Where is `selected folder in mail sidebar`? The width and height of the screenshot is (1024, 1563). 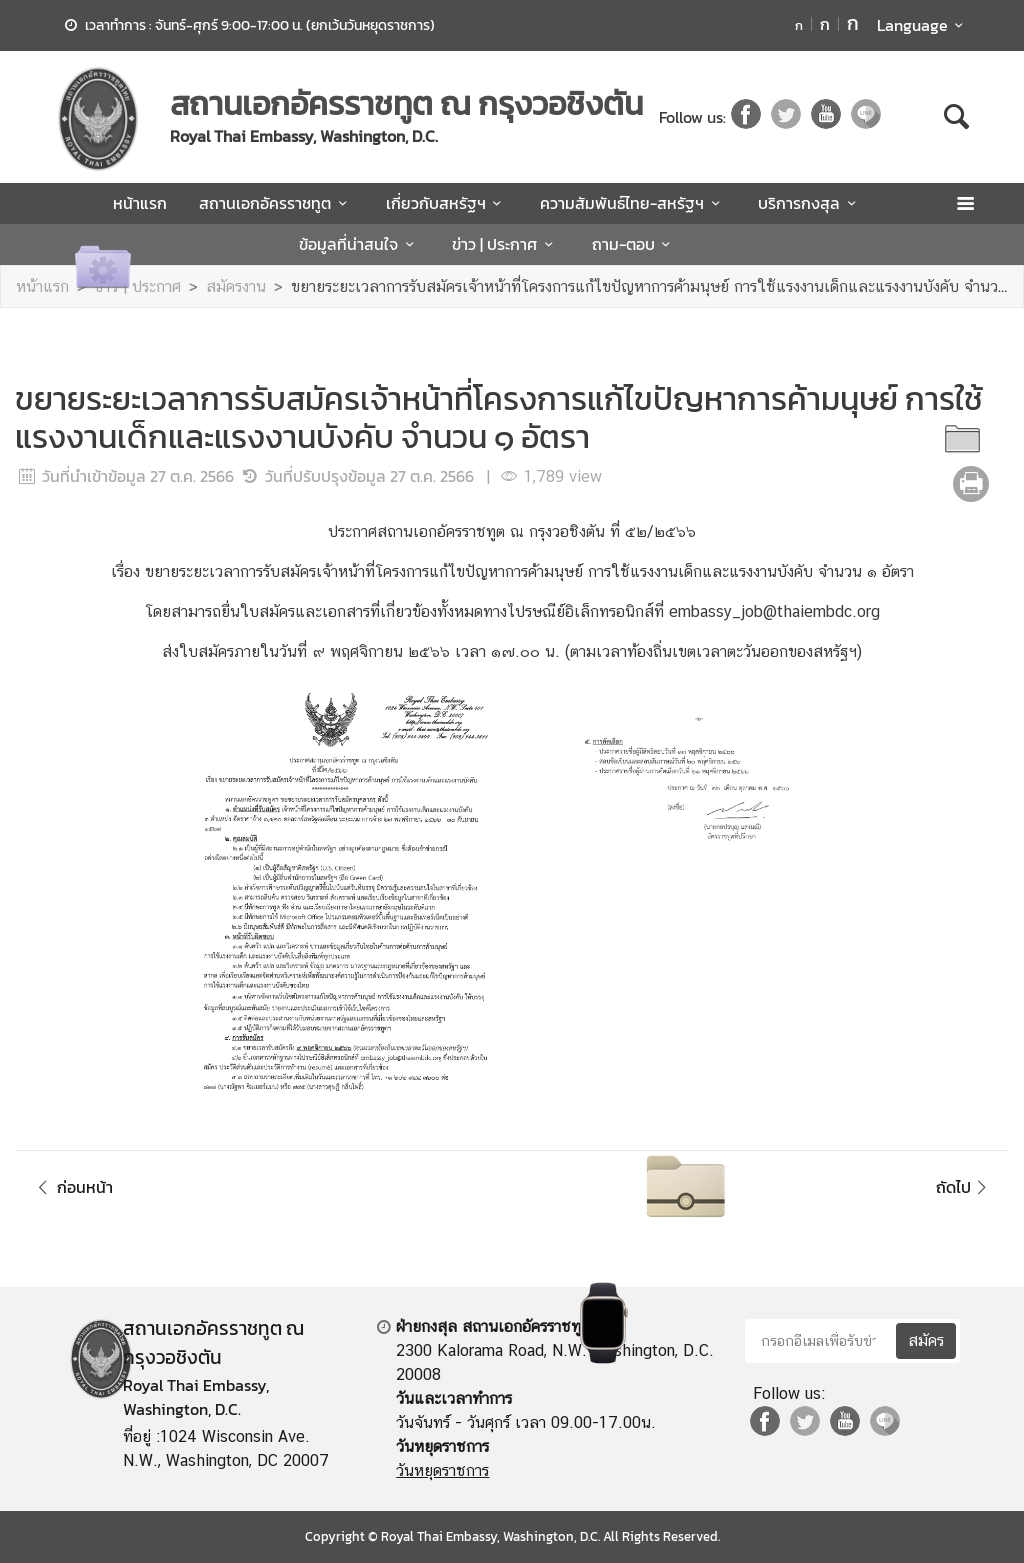
selected folder in mail sidebar is located at coordinates (962, 438).